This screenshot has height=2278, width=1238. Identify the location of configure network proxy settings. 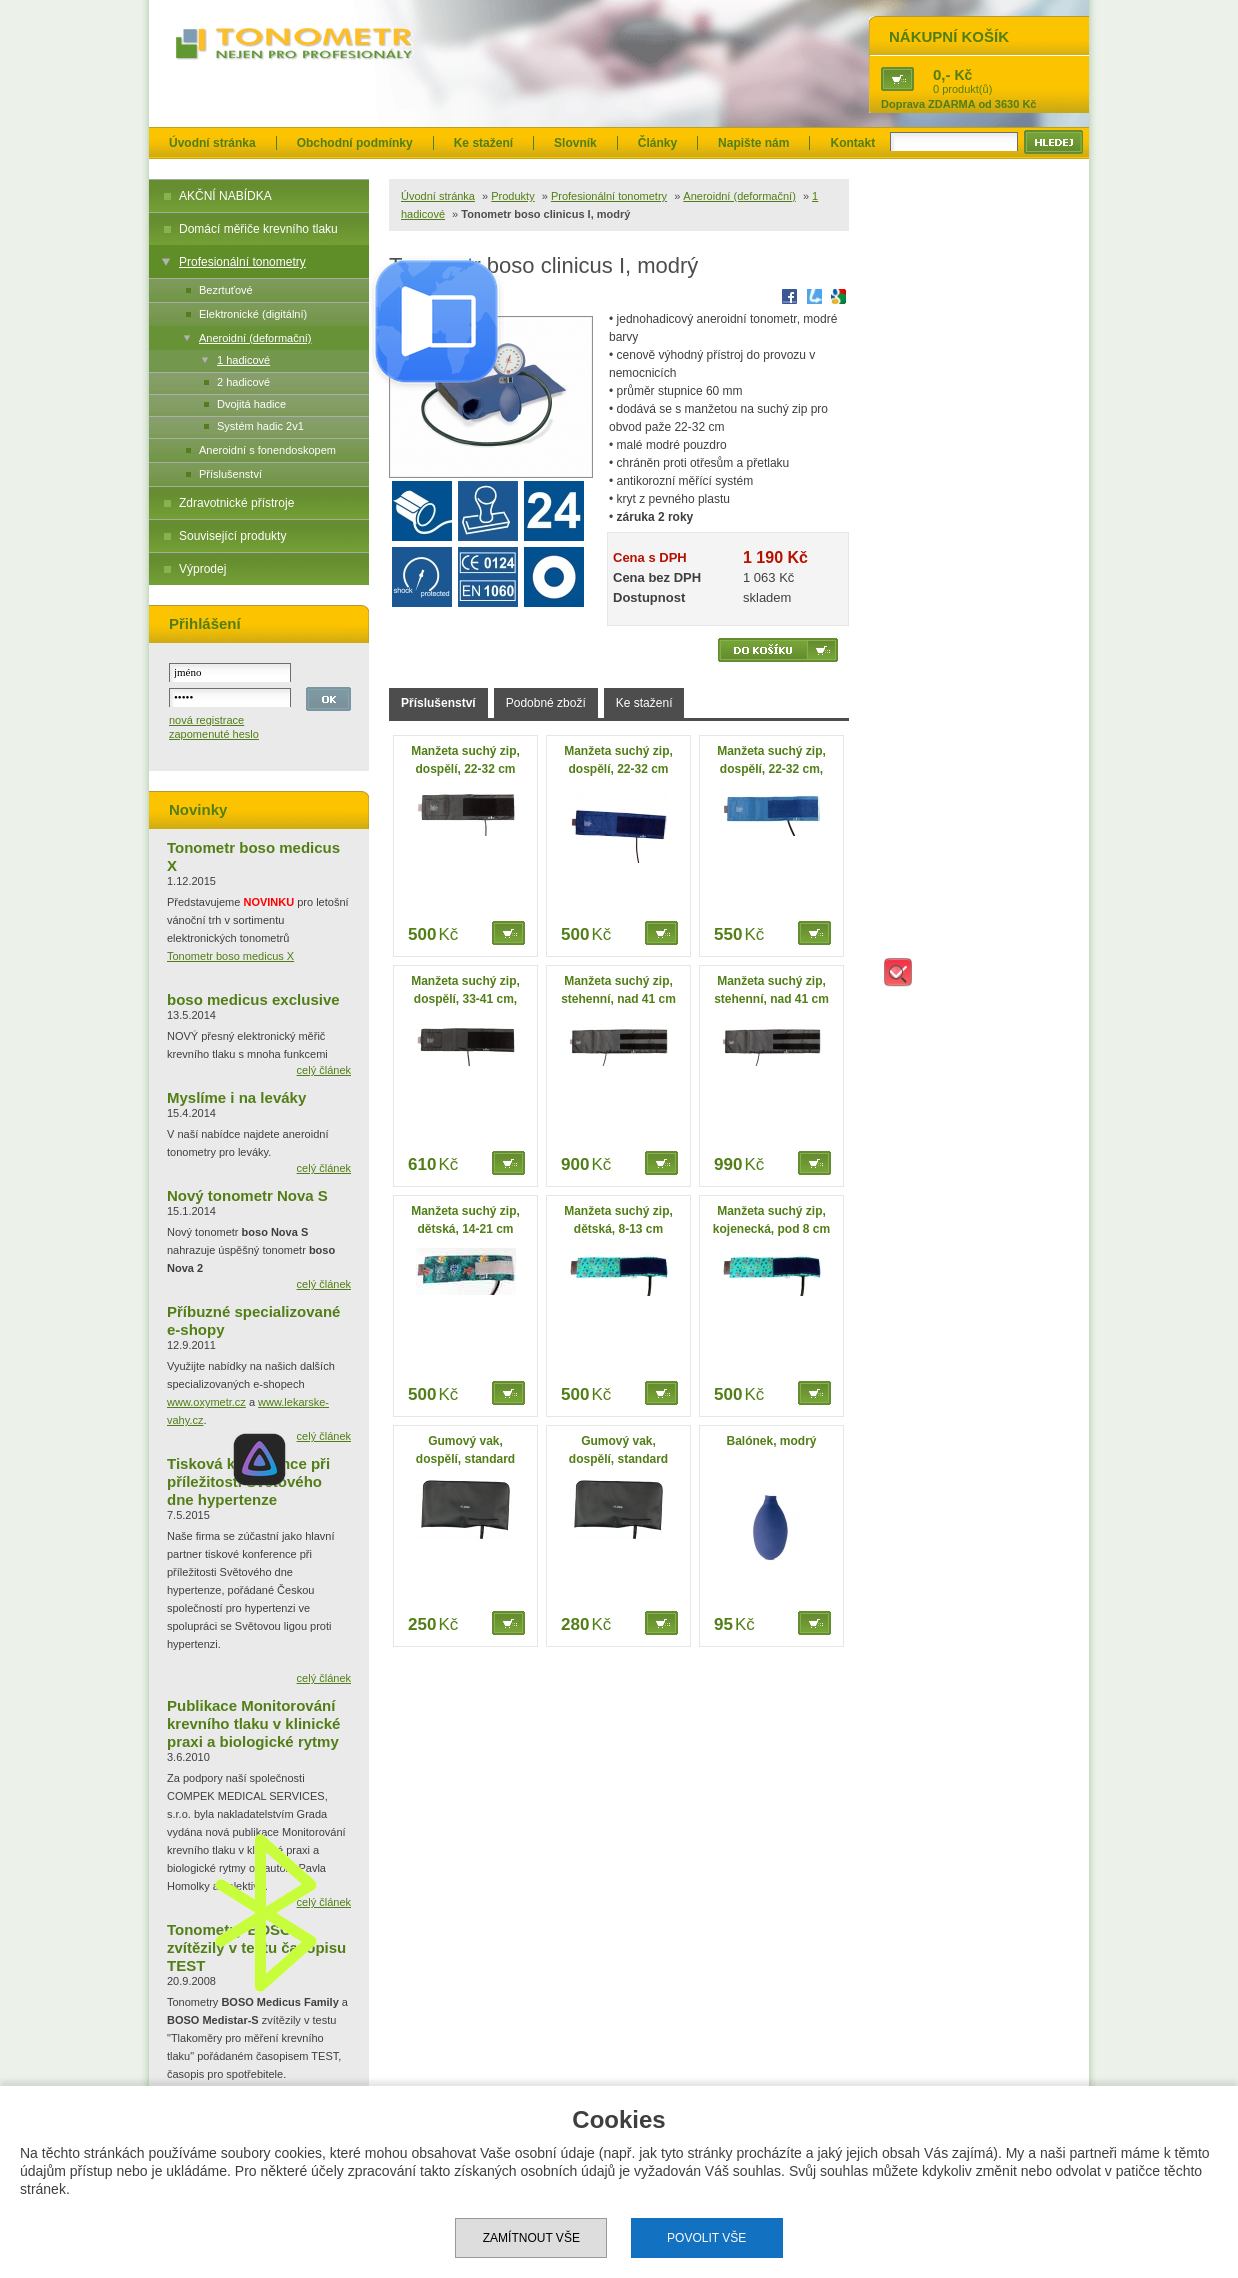
(436, 323).